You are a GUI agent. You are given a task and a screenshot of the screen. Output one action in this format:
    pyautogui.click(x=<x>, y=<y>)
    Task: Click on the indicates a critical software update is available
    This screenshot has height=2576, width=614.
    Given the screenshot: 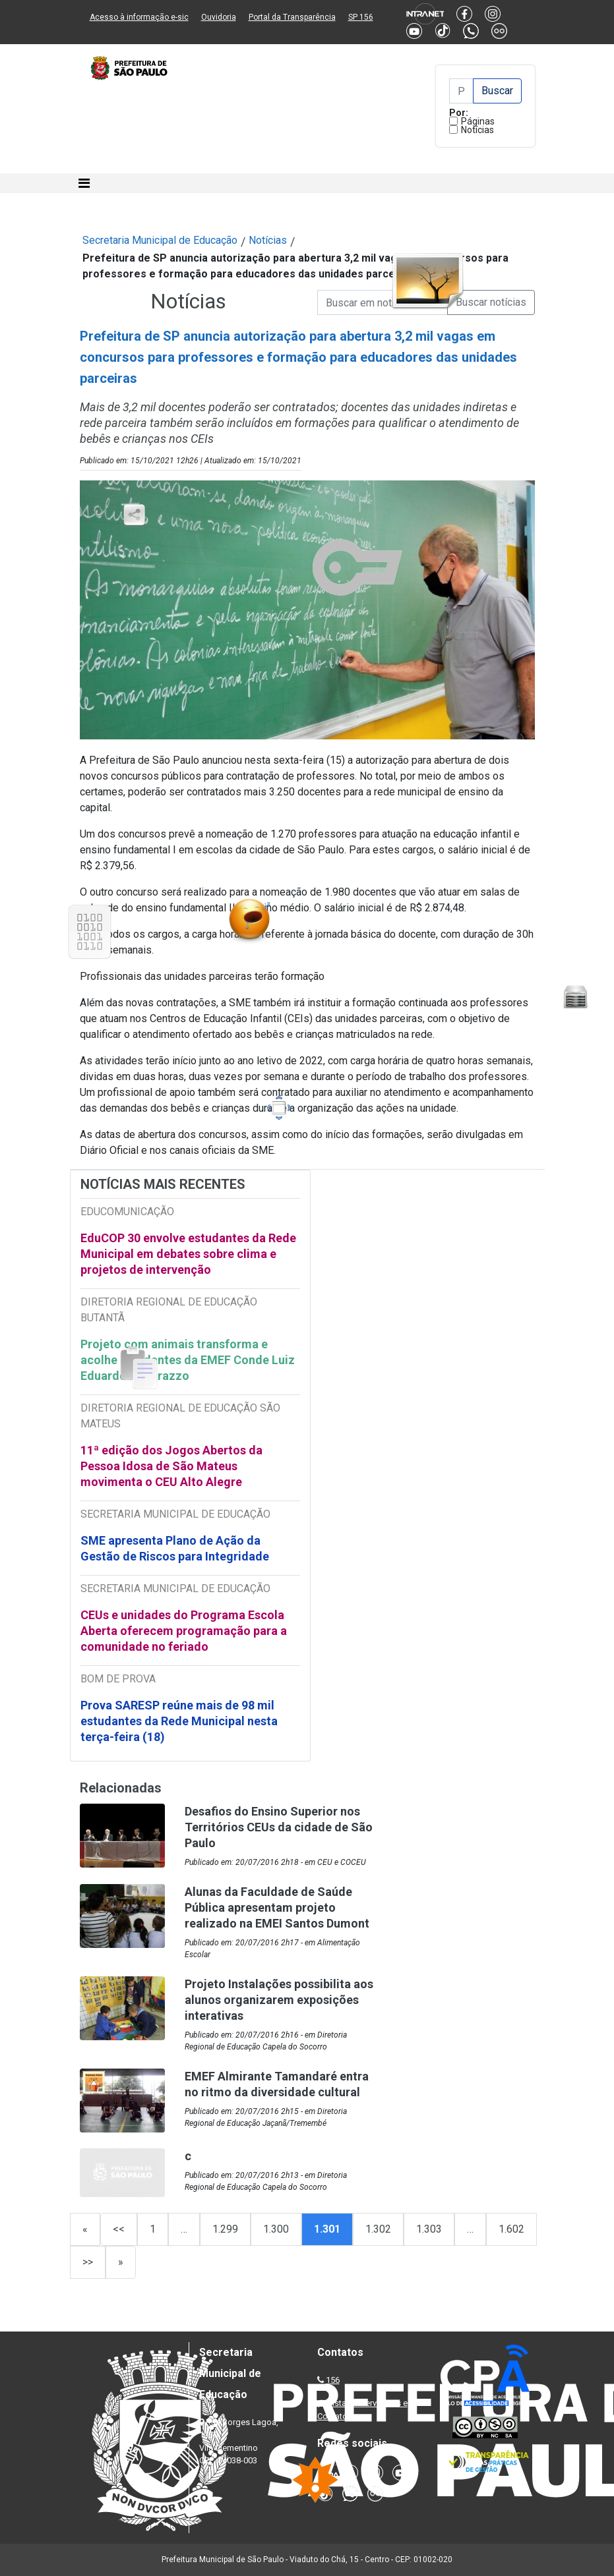 What is the action you would take?
    pyautogui.click(x=315, y=2480)
    